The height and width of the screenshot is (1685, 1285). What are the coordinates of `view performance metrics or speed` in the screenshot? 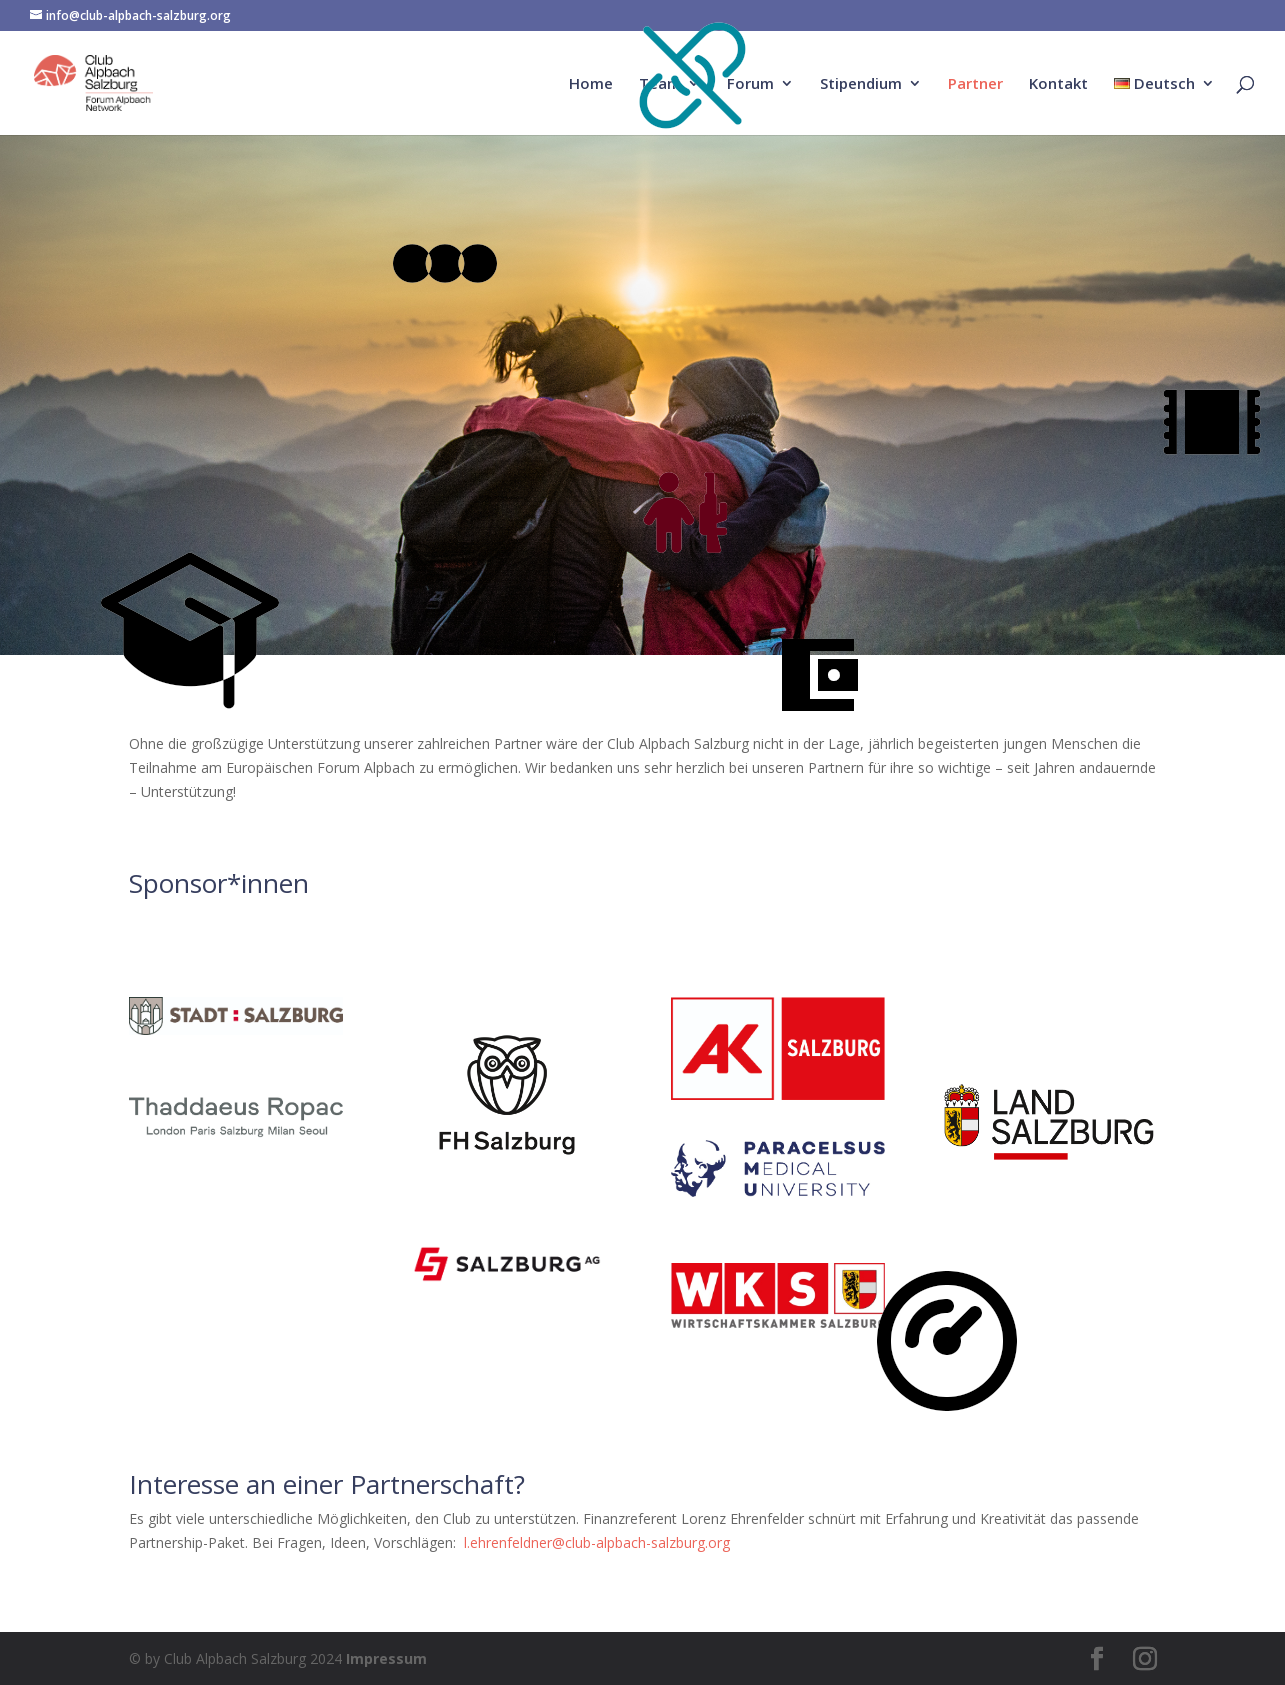 It's located at (947, 1341).